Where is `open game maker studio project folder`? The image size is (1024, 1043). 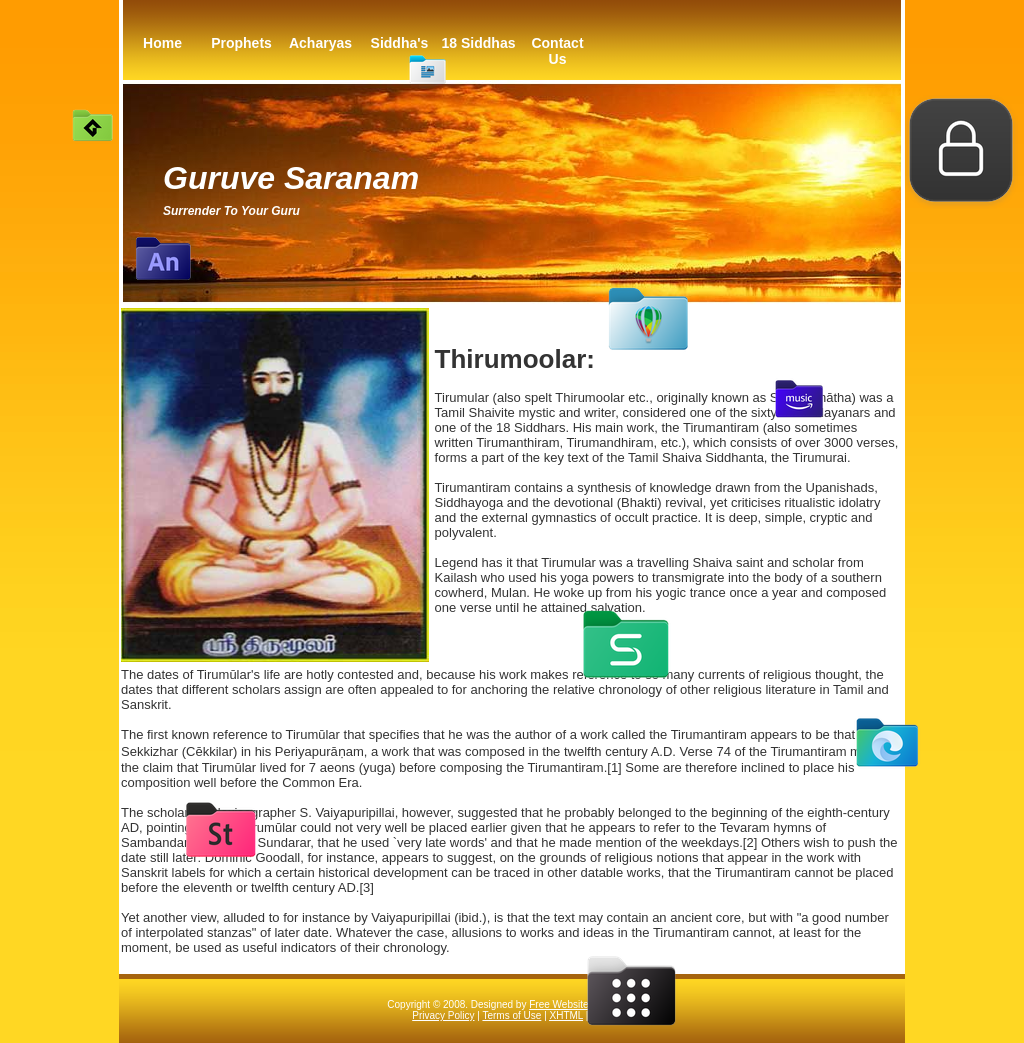
open game maker studio project folder is located at coordinates (92, 126).